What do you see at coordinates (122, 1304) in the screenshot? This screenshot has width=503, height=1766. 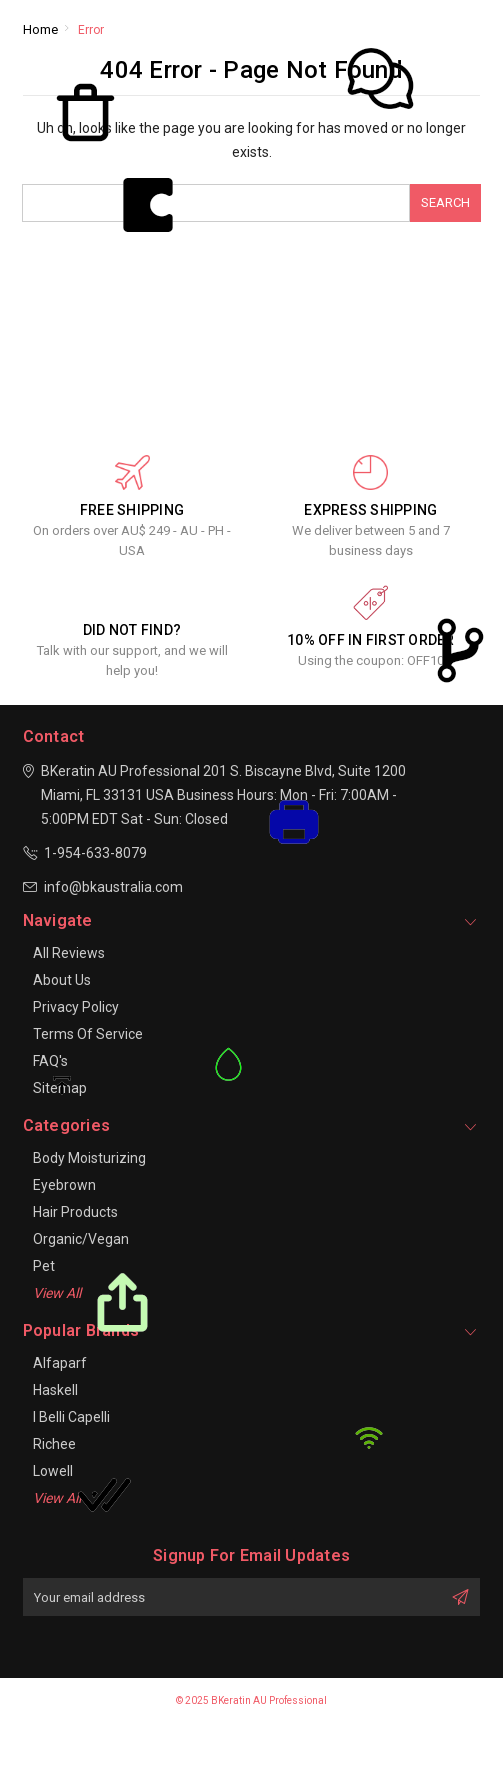 I see `export or share content to another app` at bounding box center [122, 1304].